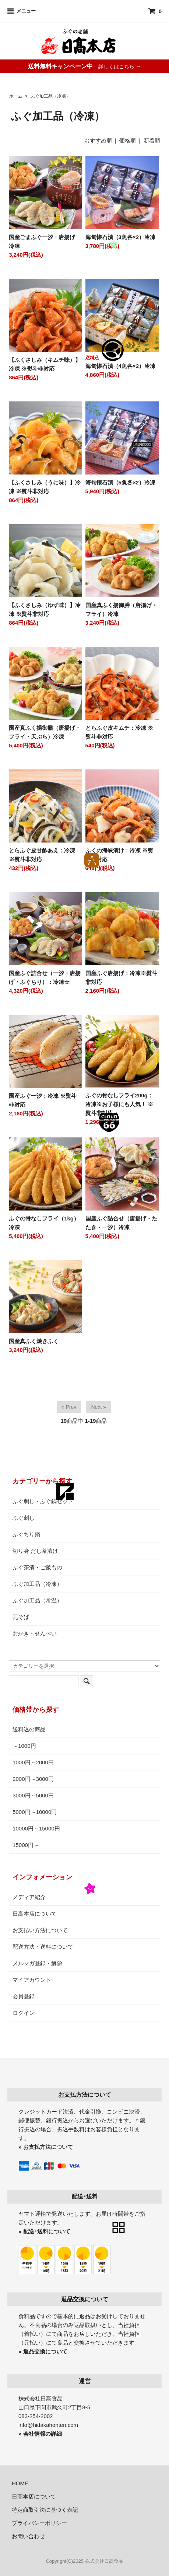 This screenshot has height=2576, width=169. Describe the element at coordinates (119, 2227) in the screenshot. I see `switch to gallery view` at that location.